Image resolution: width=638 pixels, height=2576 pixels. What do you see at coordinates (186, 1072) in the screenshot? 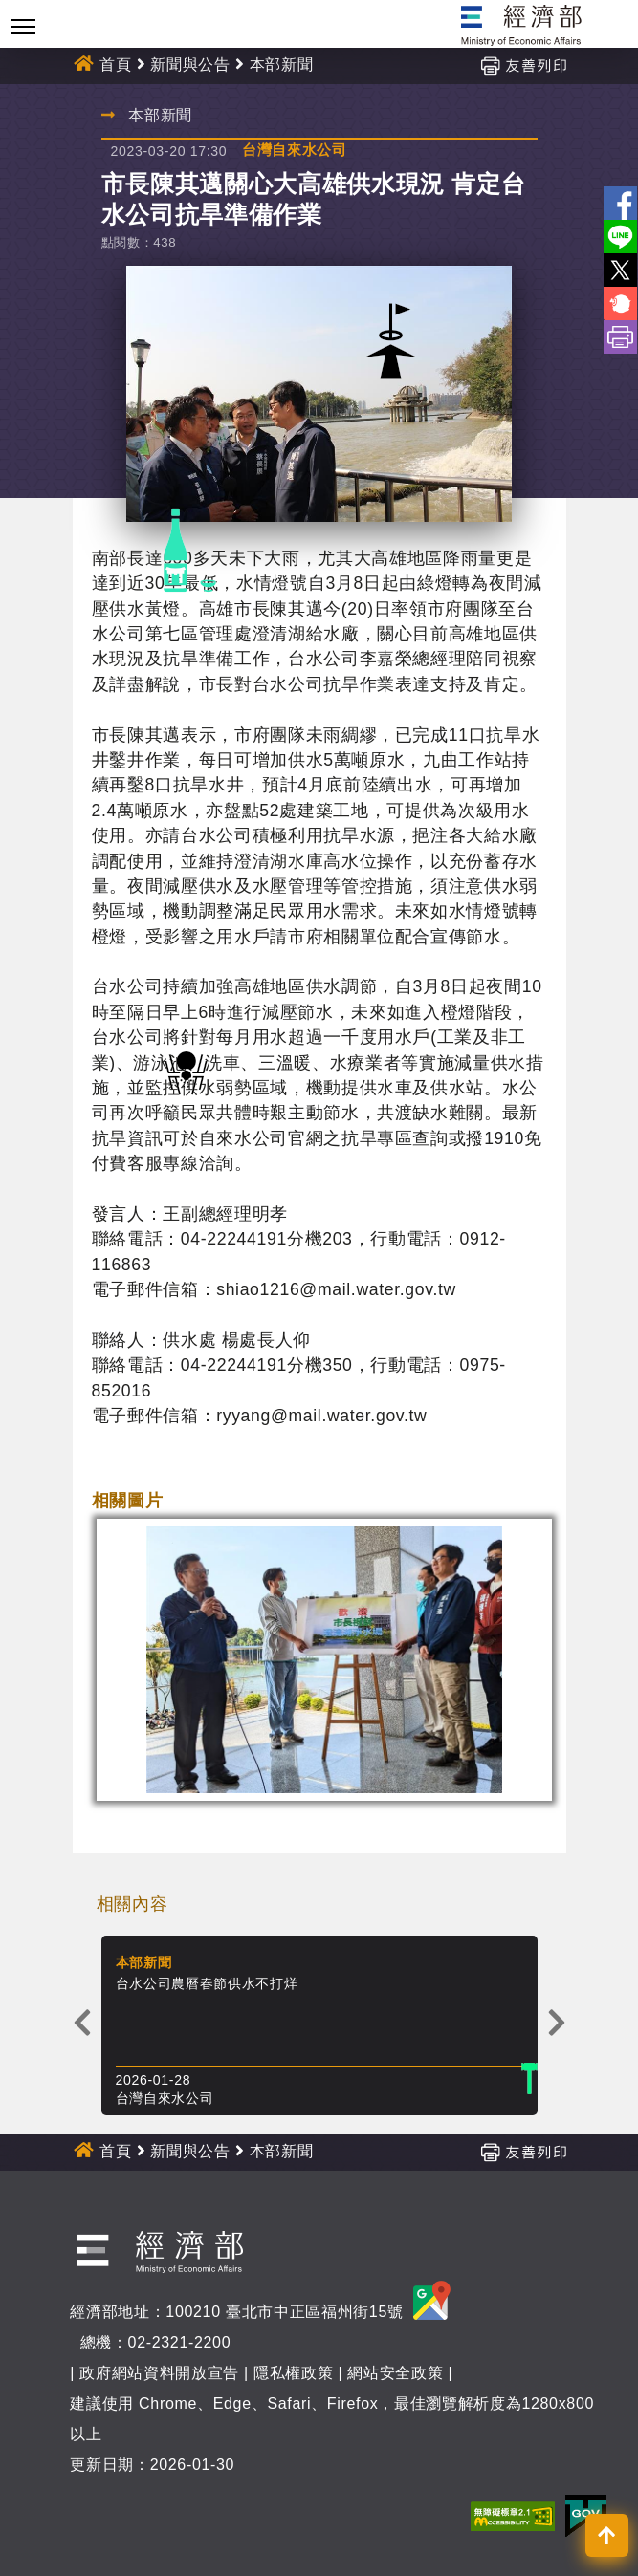
I see `spider enemy or creature in a game interface` at bounding box center [186, 1072].